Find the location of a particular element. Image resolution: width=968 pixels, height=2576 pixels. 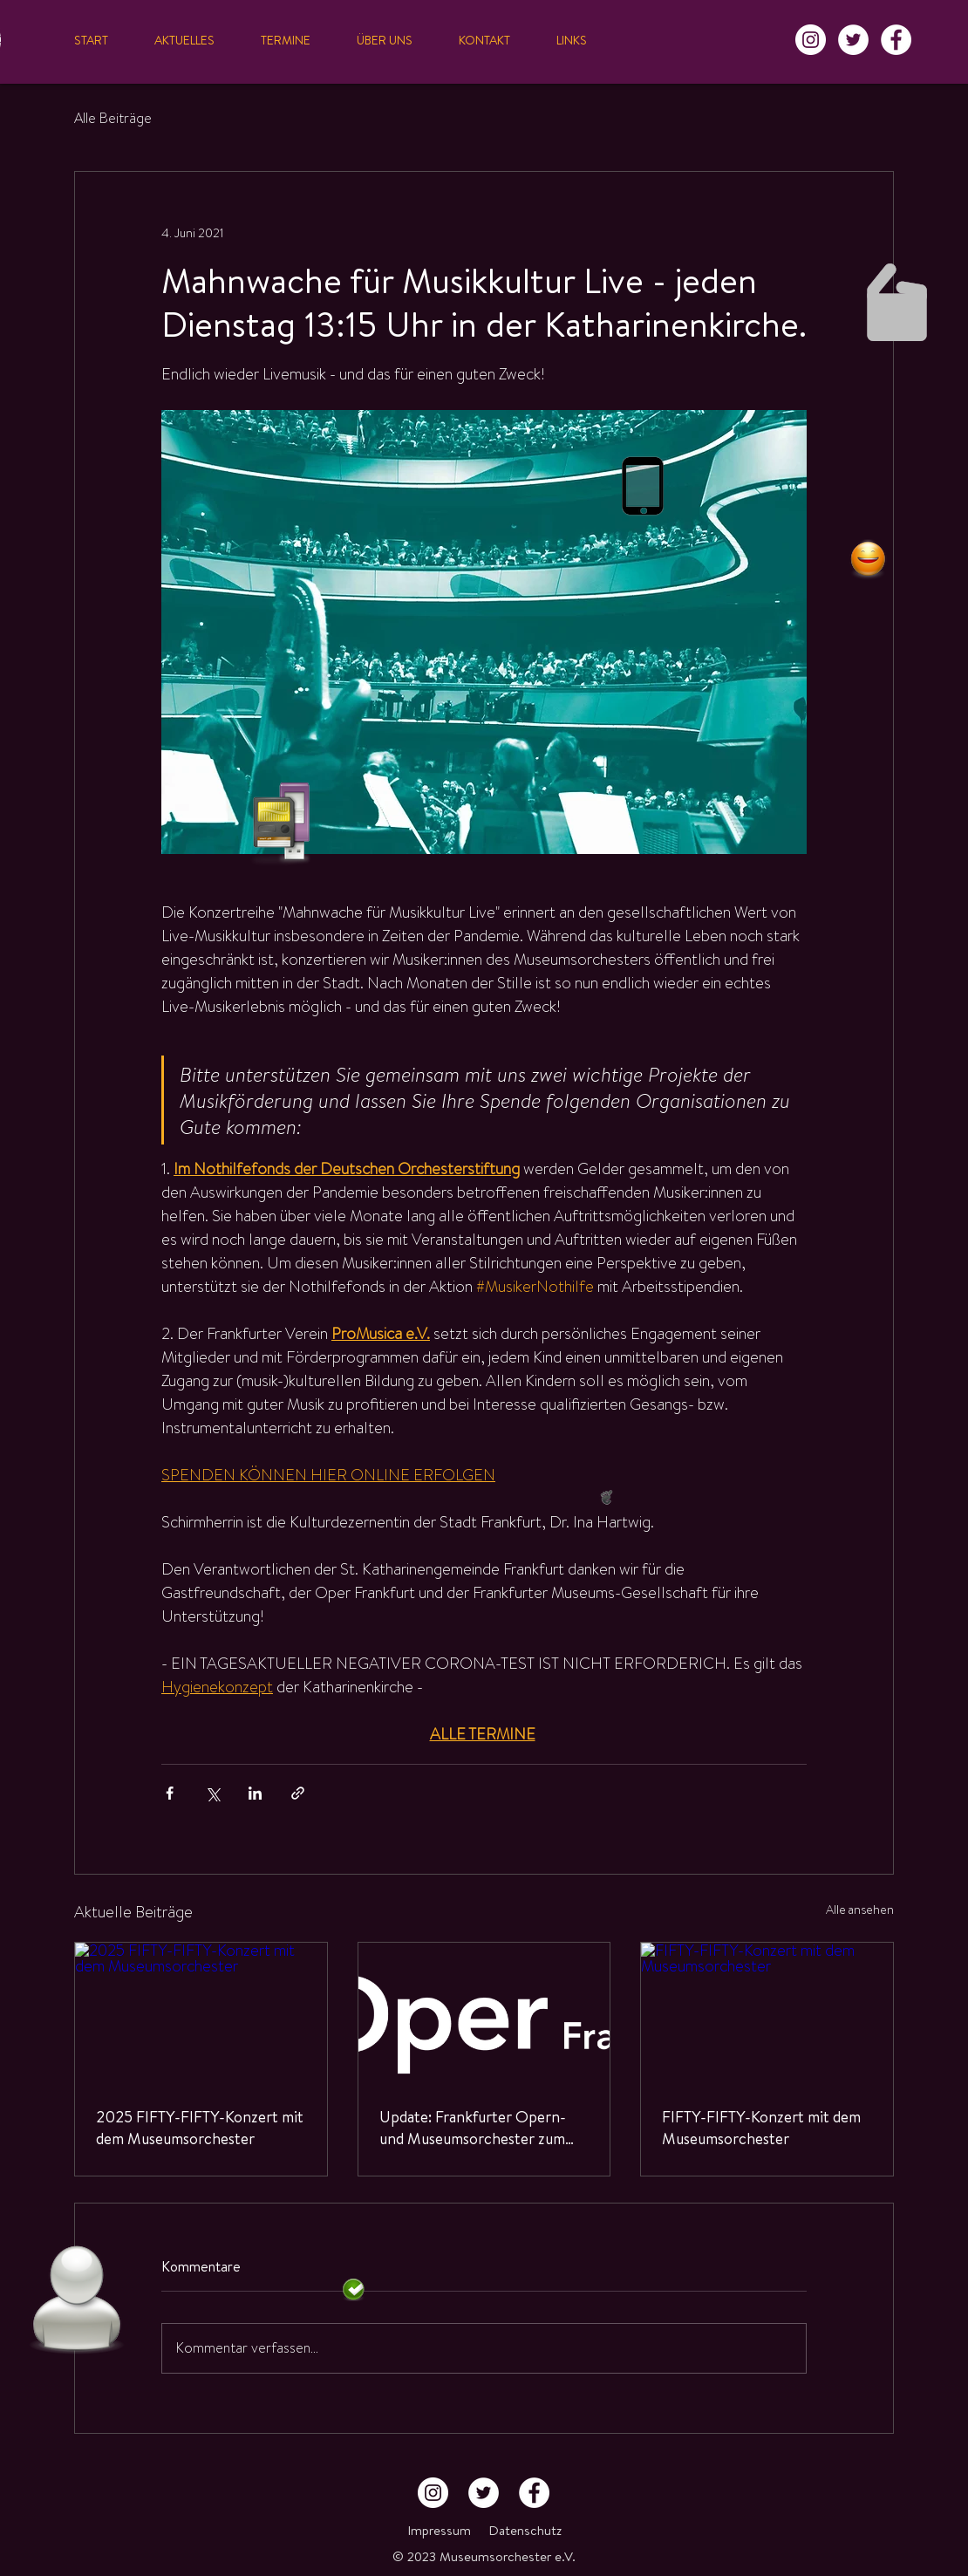

indicates a default or selected item is located at coordinates (353, 2289).